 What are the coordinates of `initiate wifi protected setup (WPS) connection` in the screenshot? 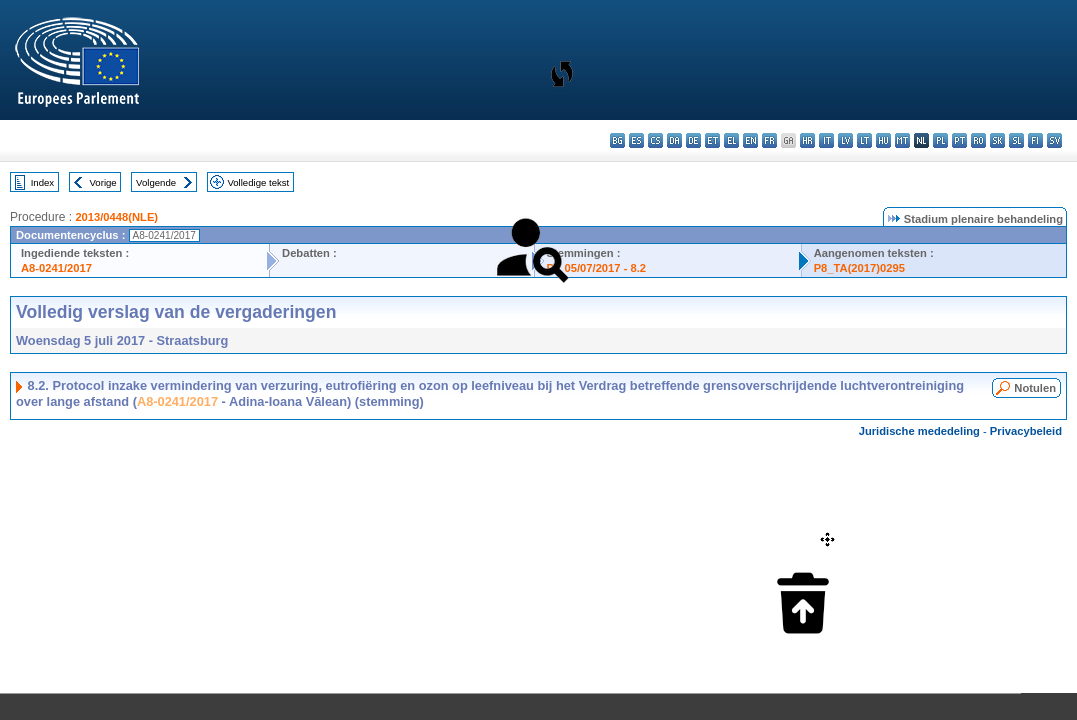 It's located at (562, 74).